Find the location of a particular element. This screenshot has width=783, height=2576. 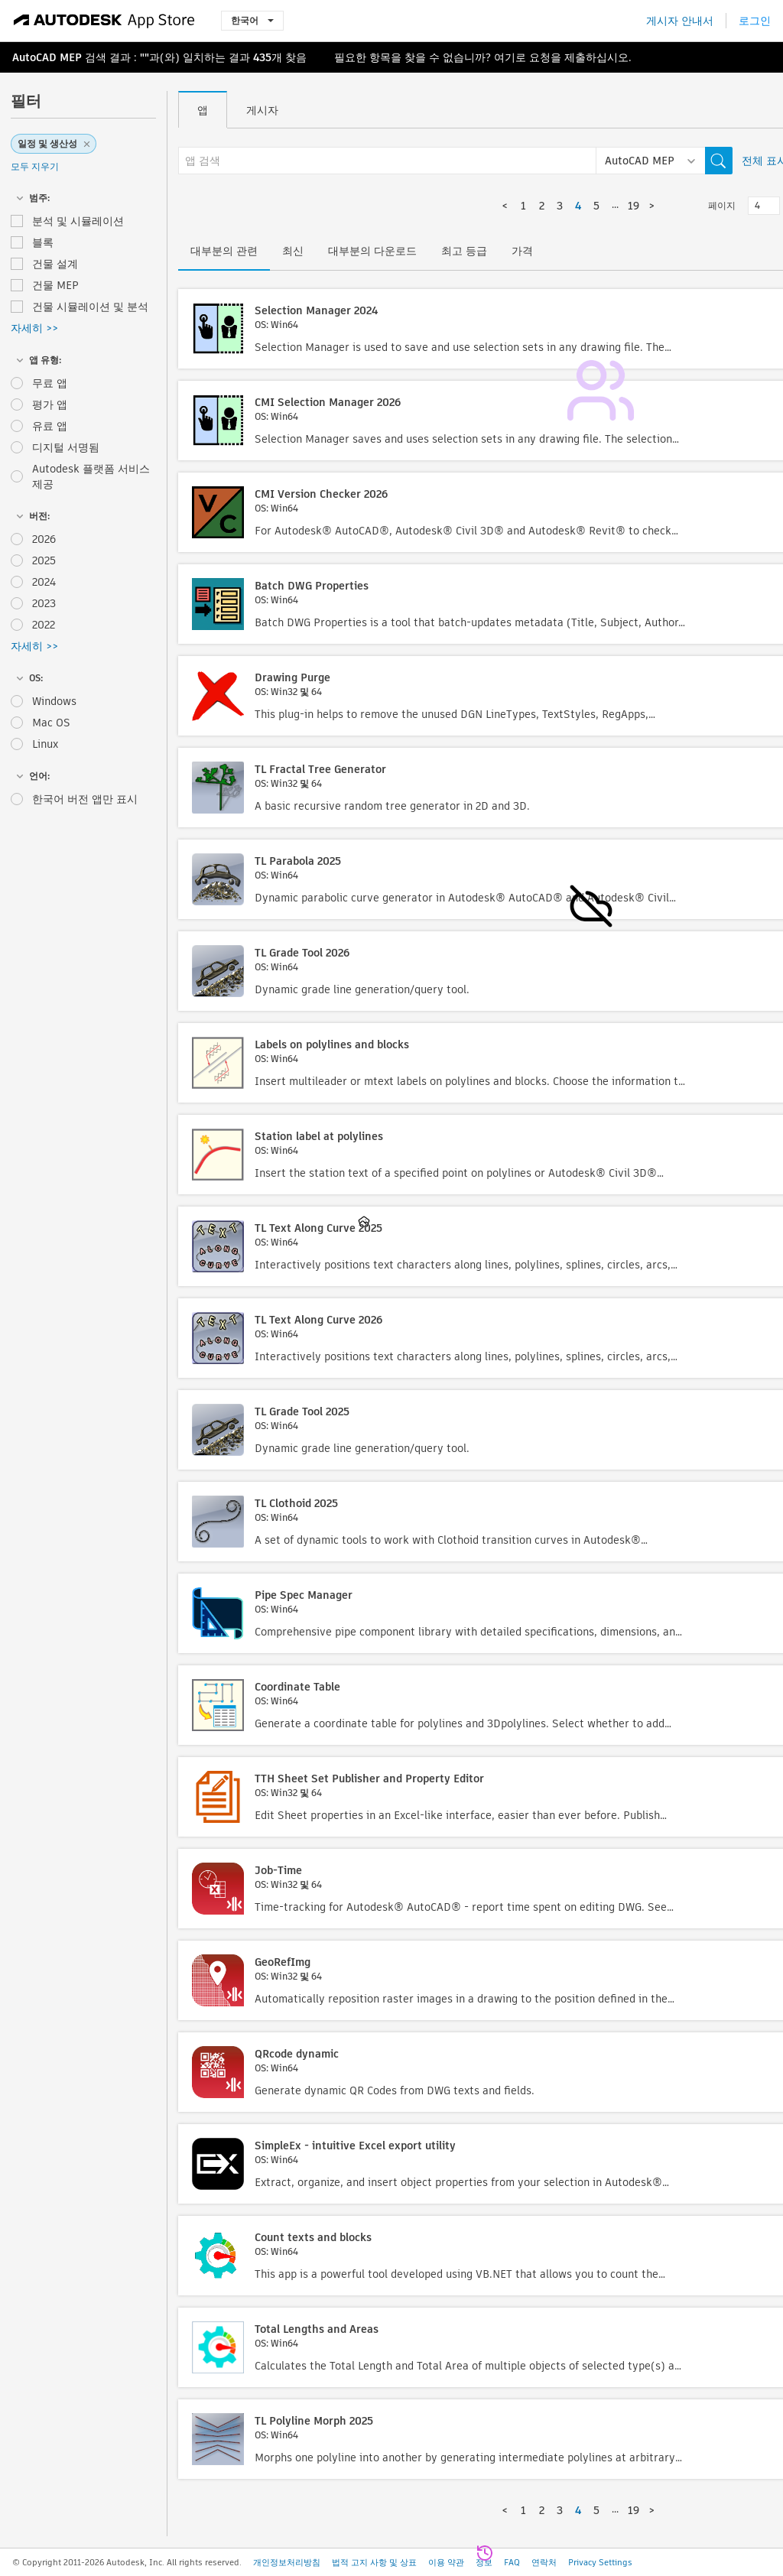

view all users or team members is located at coordinates (600, 390).